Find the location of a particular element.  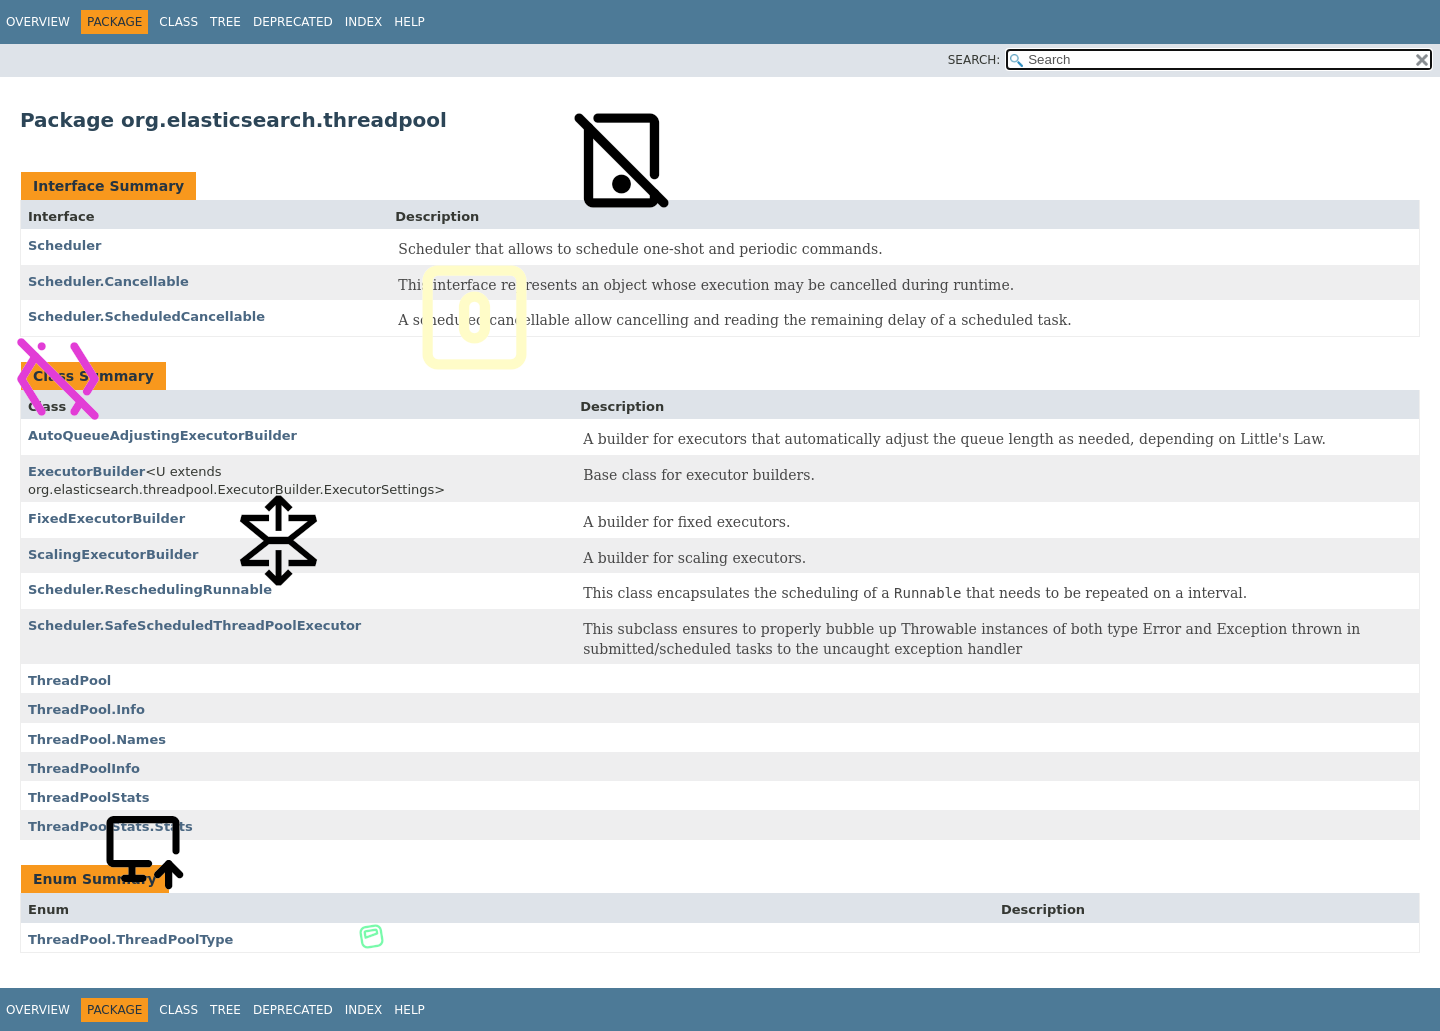

tablet device is disabled or unavailable is located at coordinates (621, 160).